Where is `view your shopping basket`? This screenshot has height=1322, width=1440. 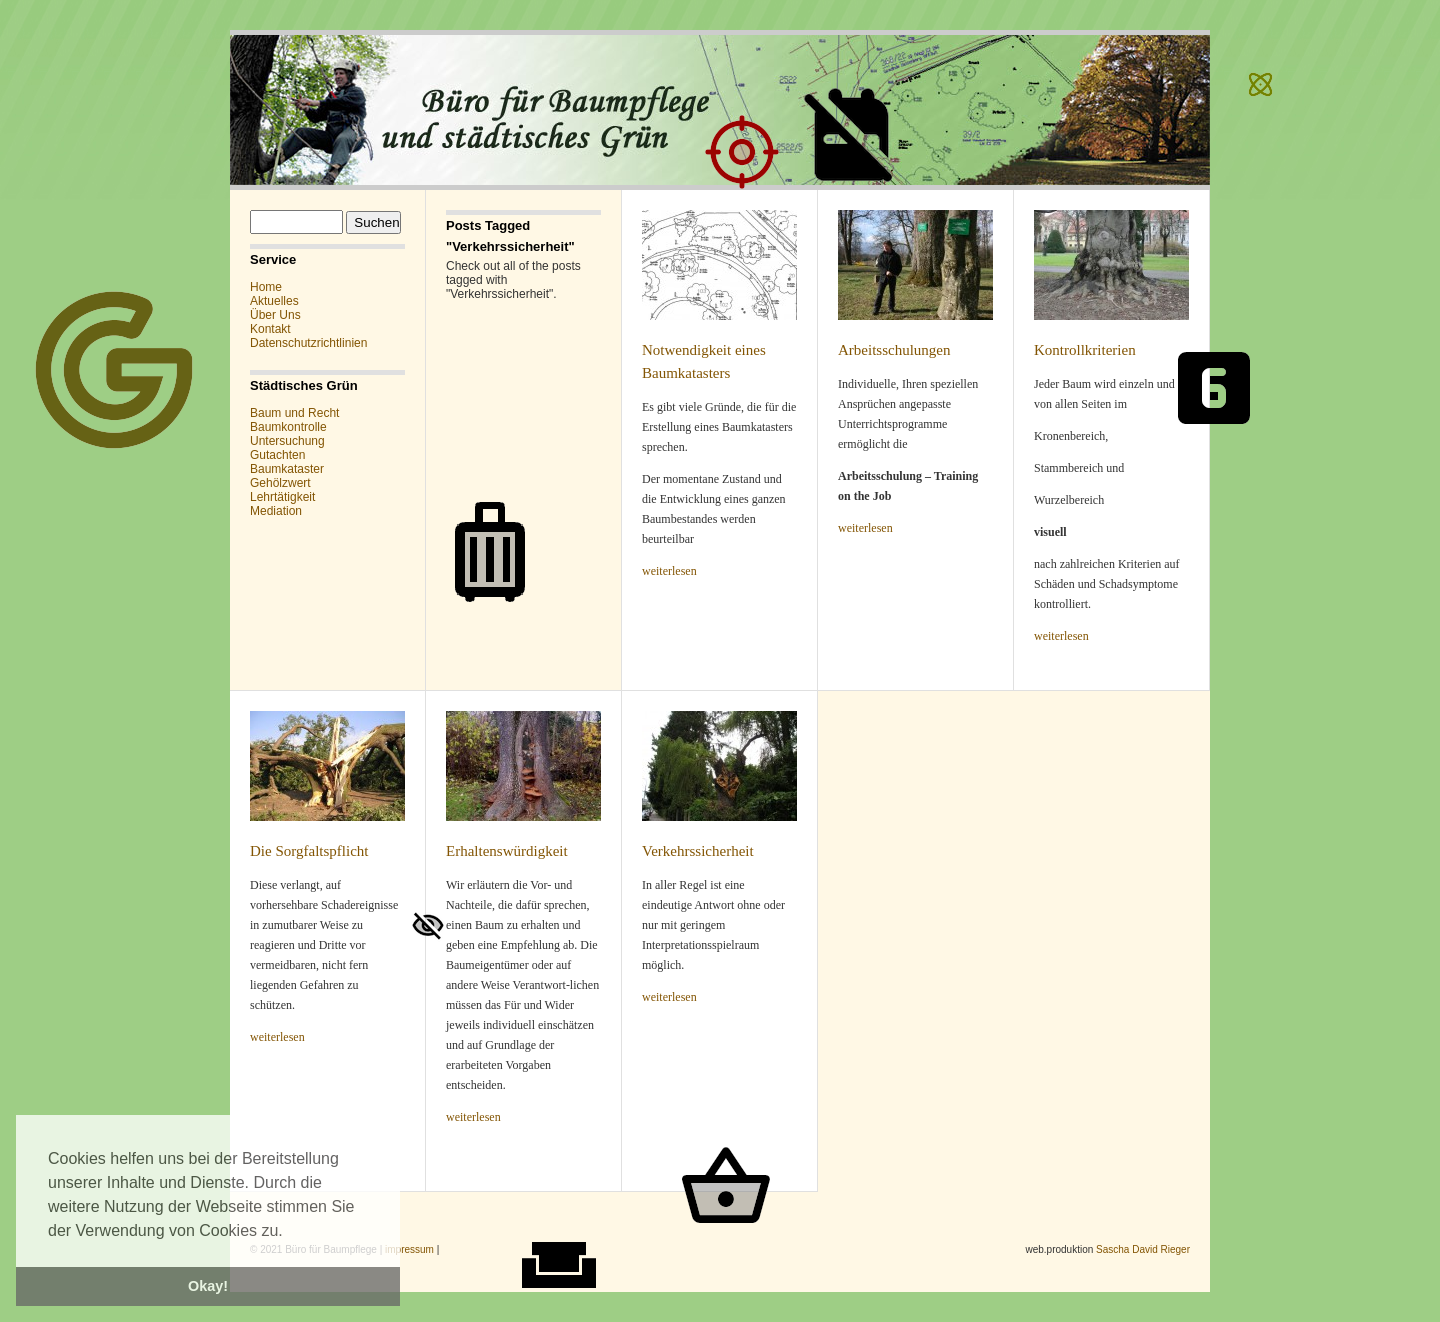
view your shopping basket is located at coordinates (726, 1187).